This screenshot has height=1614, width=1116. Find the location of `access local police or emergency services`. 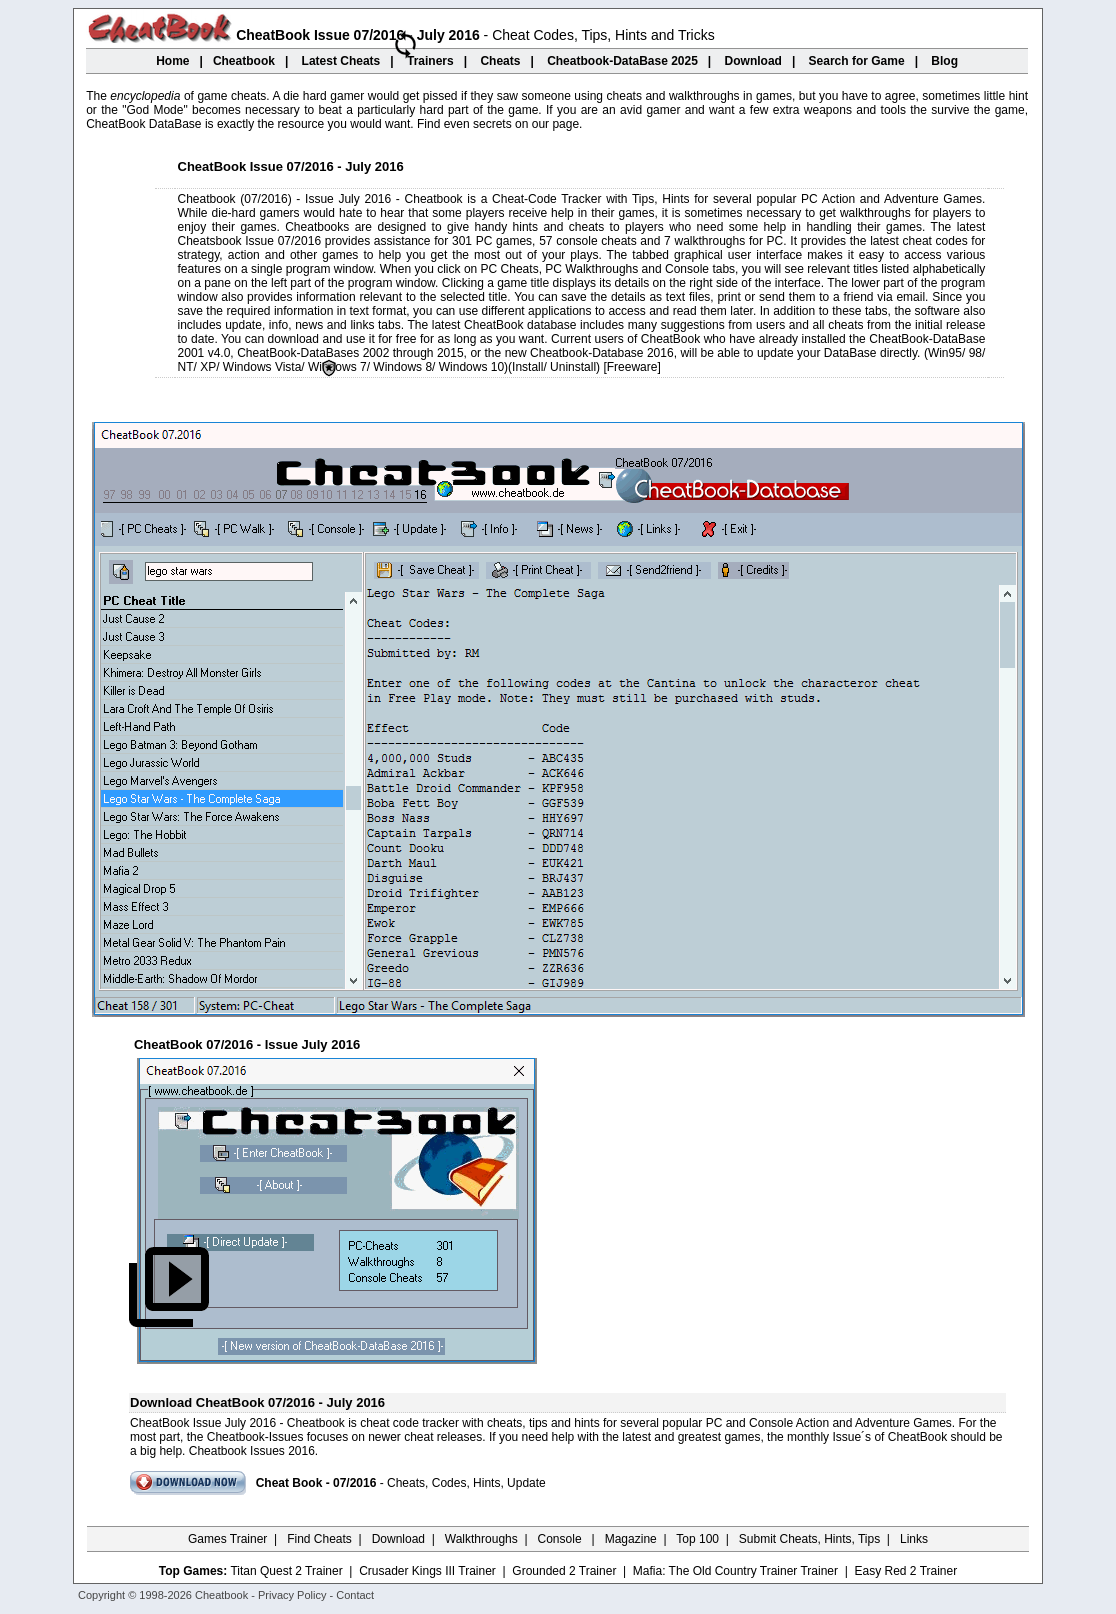

access local police or emergency services is located at coordinates (329, 368).